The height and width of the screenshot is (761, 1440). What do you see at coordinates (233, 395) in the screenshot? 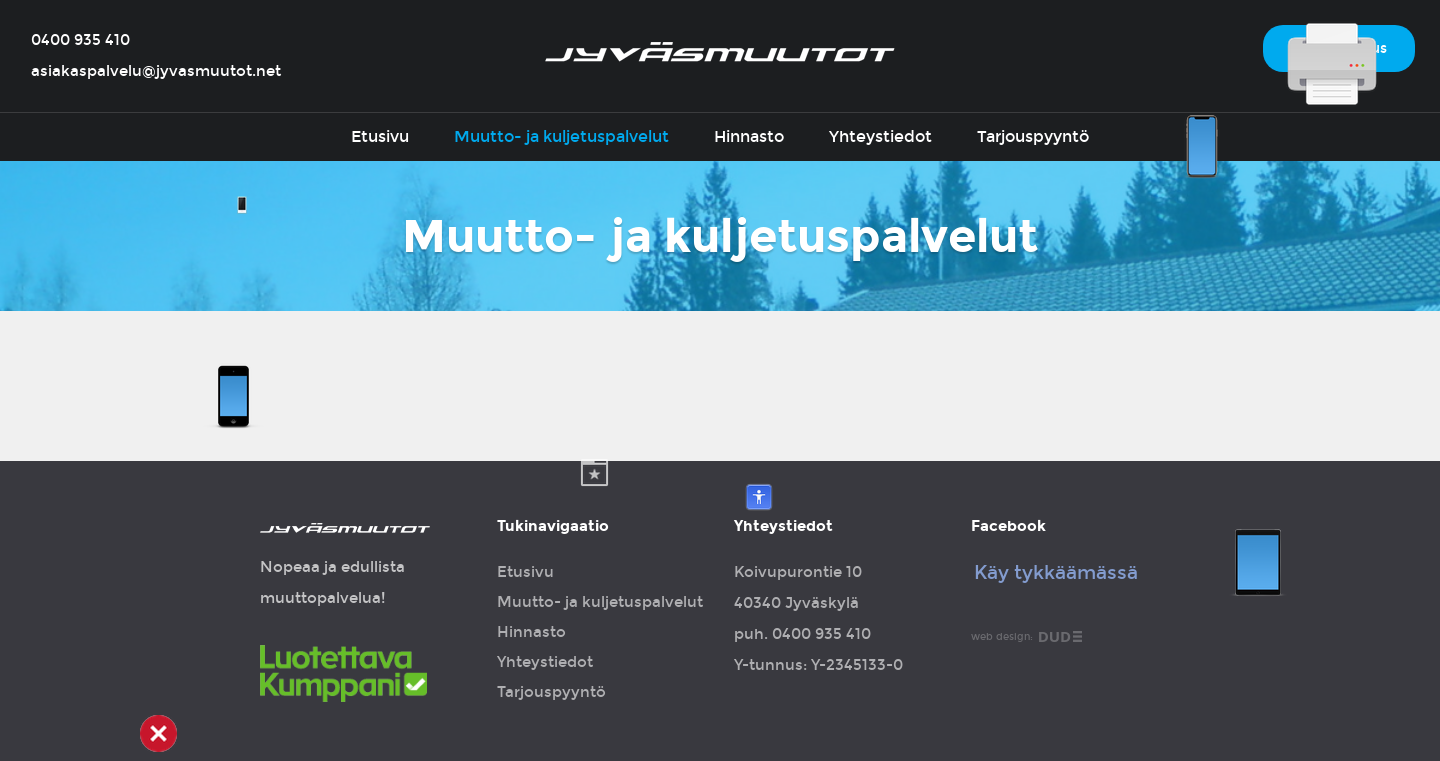
I see `iPod touch device icon` at bounding box center [233, 395].